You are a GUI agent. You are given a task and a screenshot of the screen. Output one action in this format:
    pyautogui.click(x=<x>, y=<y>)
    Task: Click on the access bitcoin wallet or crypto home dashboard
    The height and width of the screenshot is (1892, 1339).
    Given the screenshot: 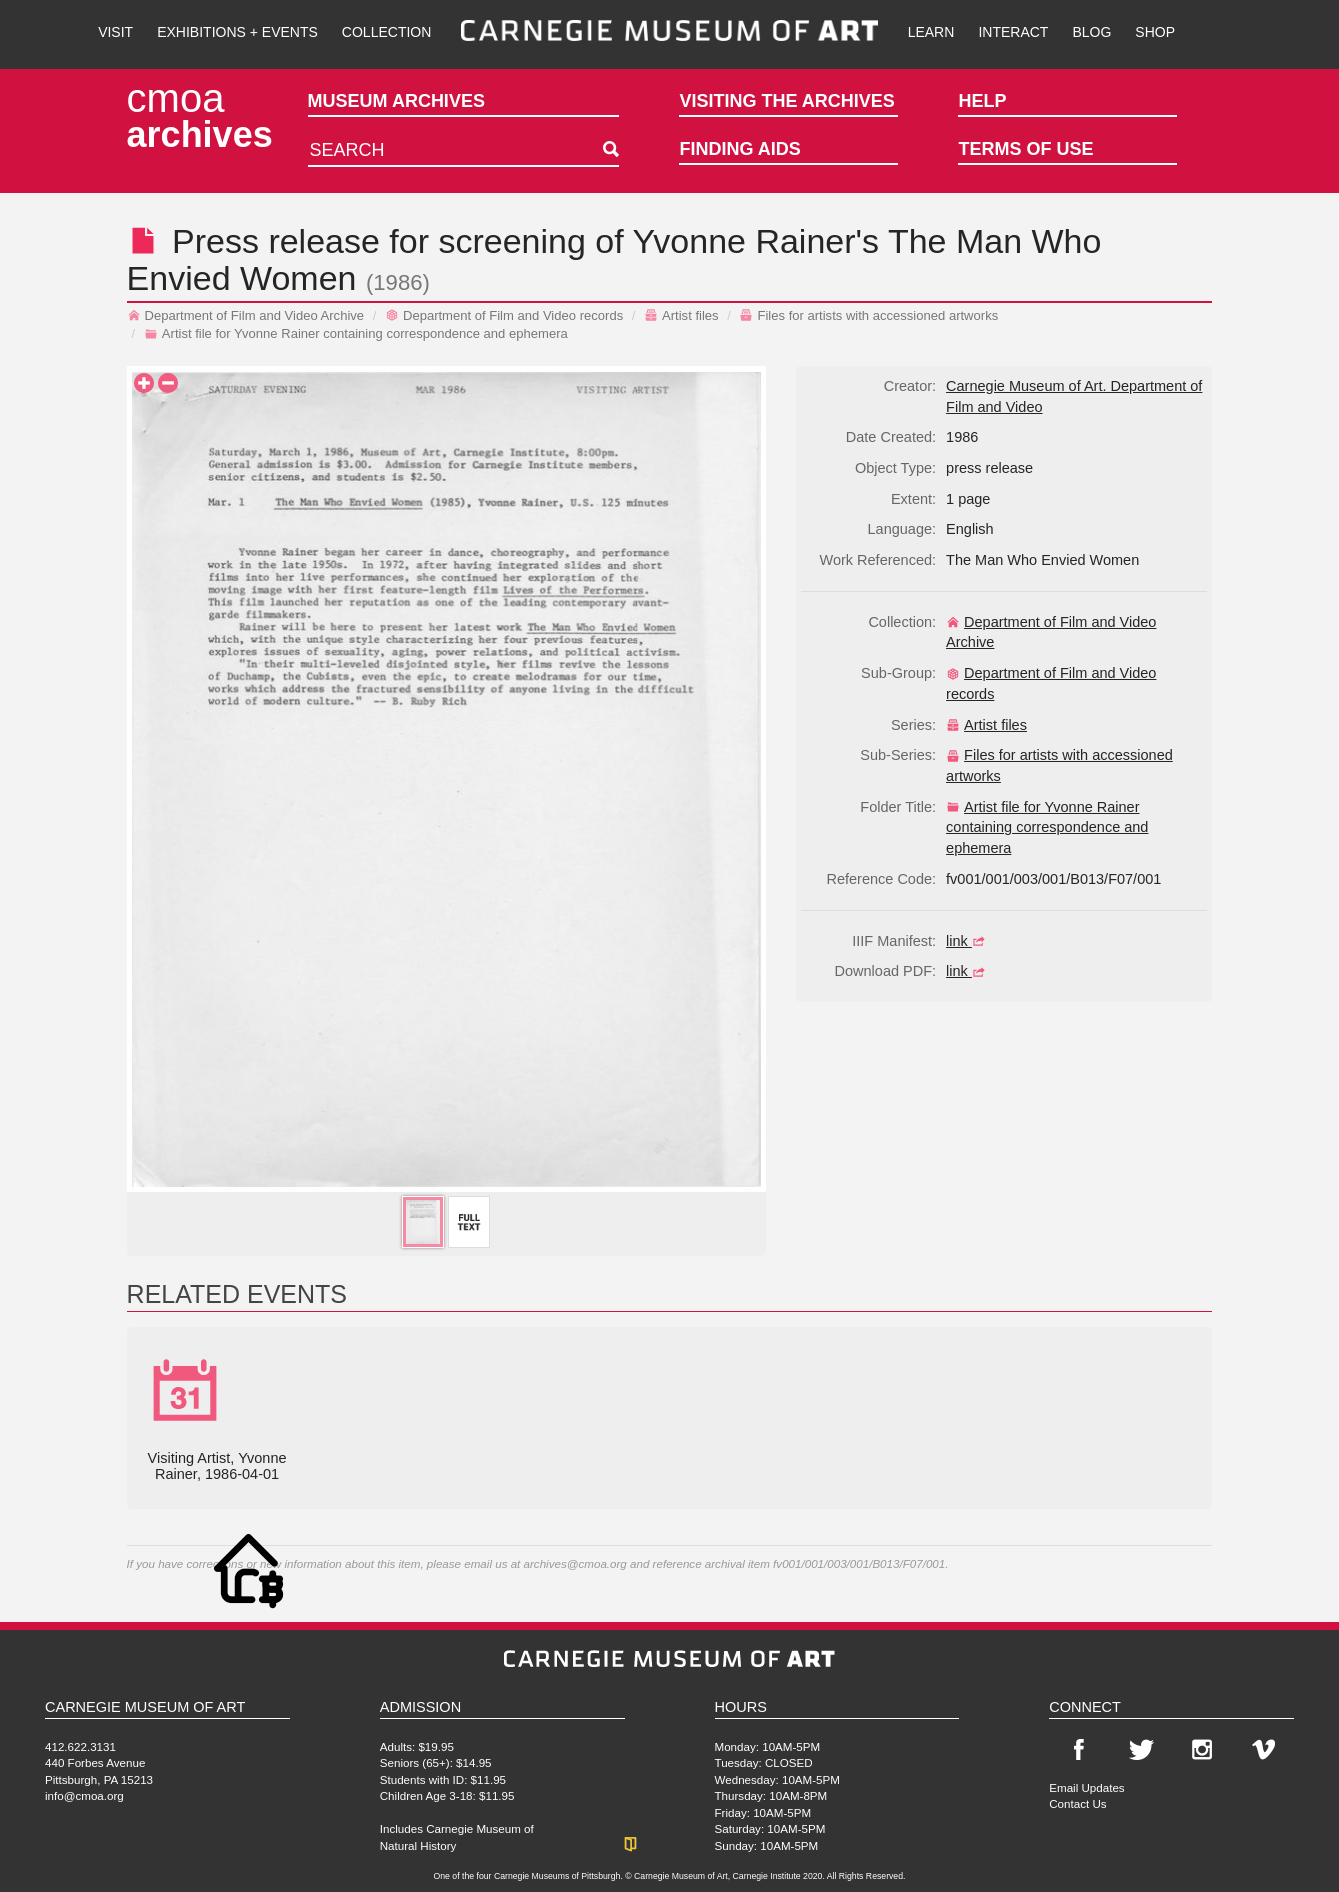 What is the action you would take?
    pyautogui.click(x=248, y=1568)
    